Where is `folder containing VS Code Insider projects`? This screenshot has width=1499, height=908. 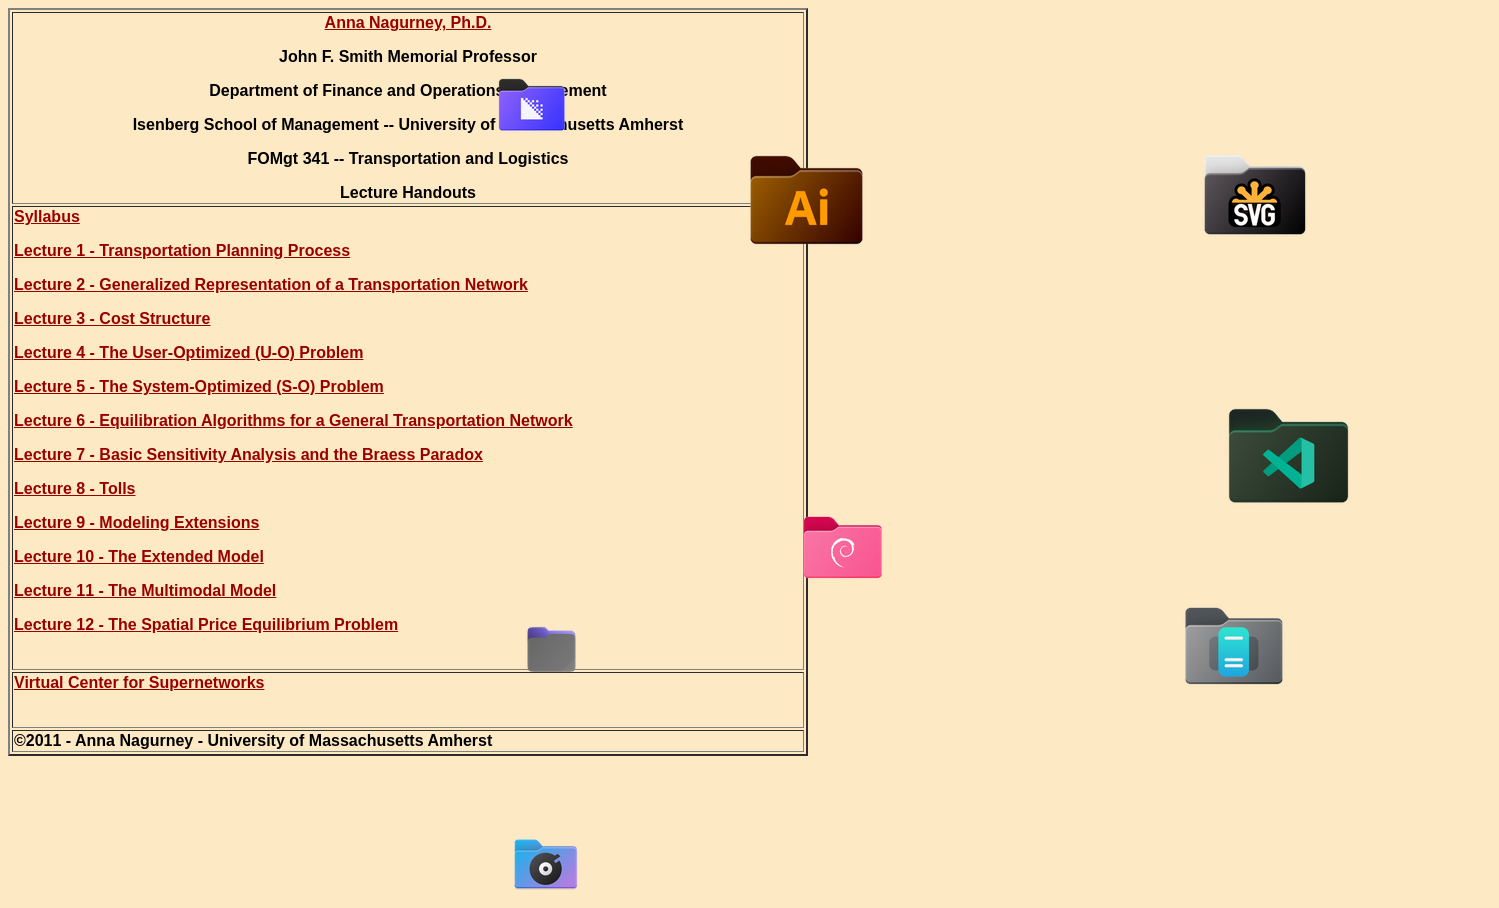
folder containing VS Code Insider projects is located at coordinates (1288, 459).